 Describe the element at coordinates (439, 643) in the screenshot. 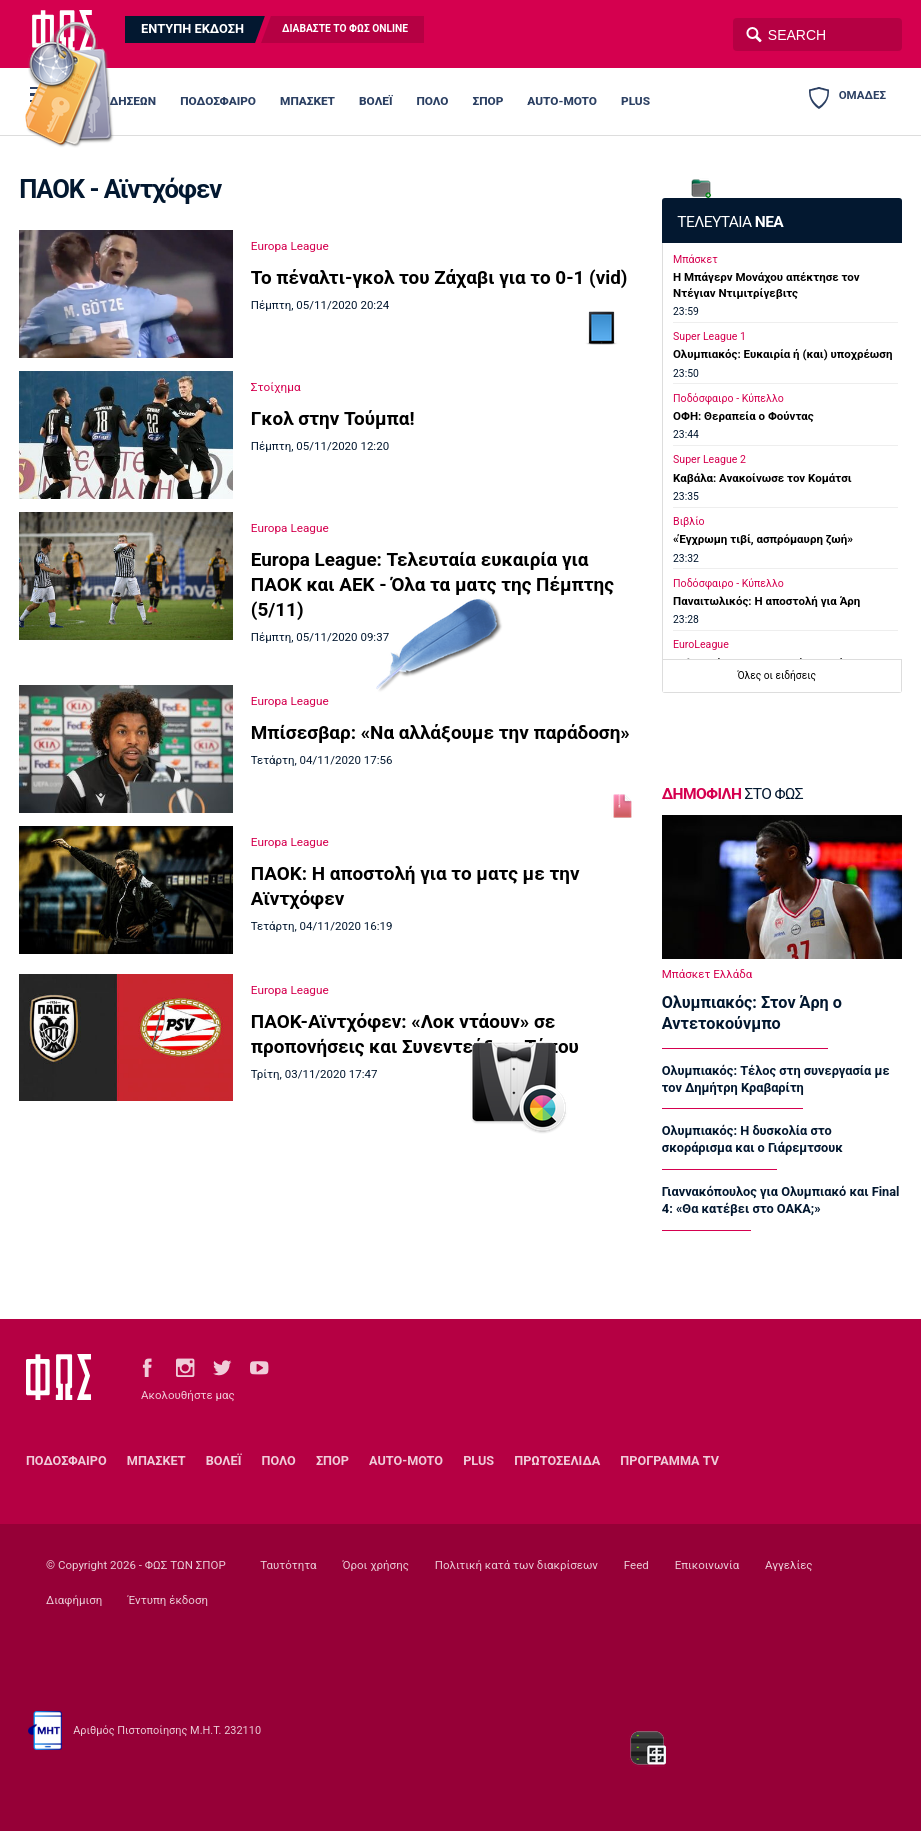

I see `launch the Tk GUI toolkit framework` at that location.